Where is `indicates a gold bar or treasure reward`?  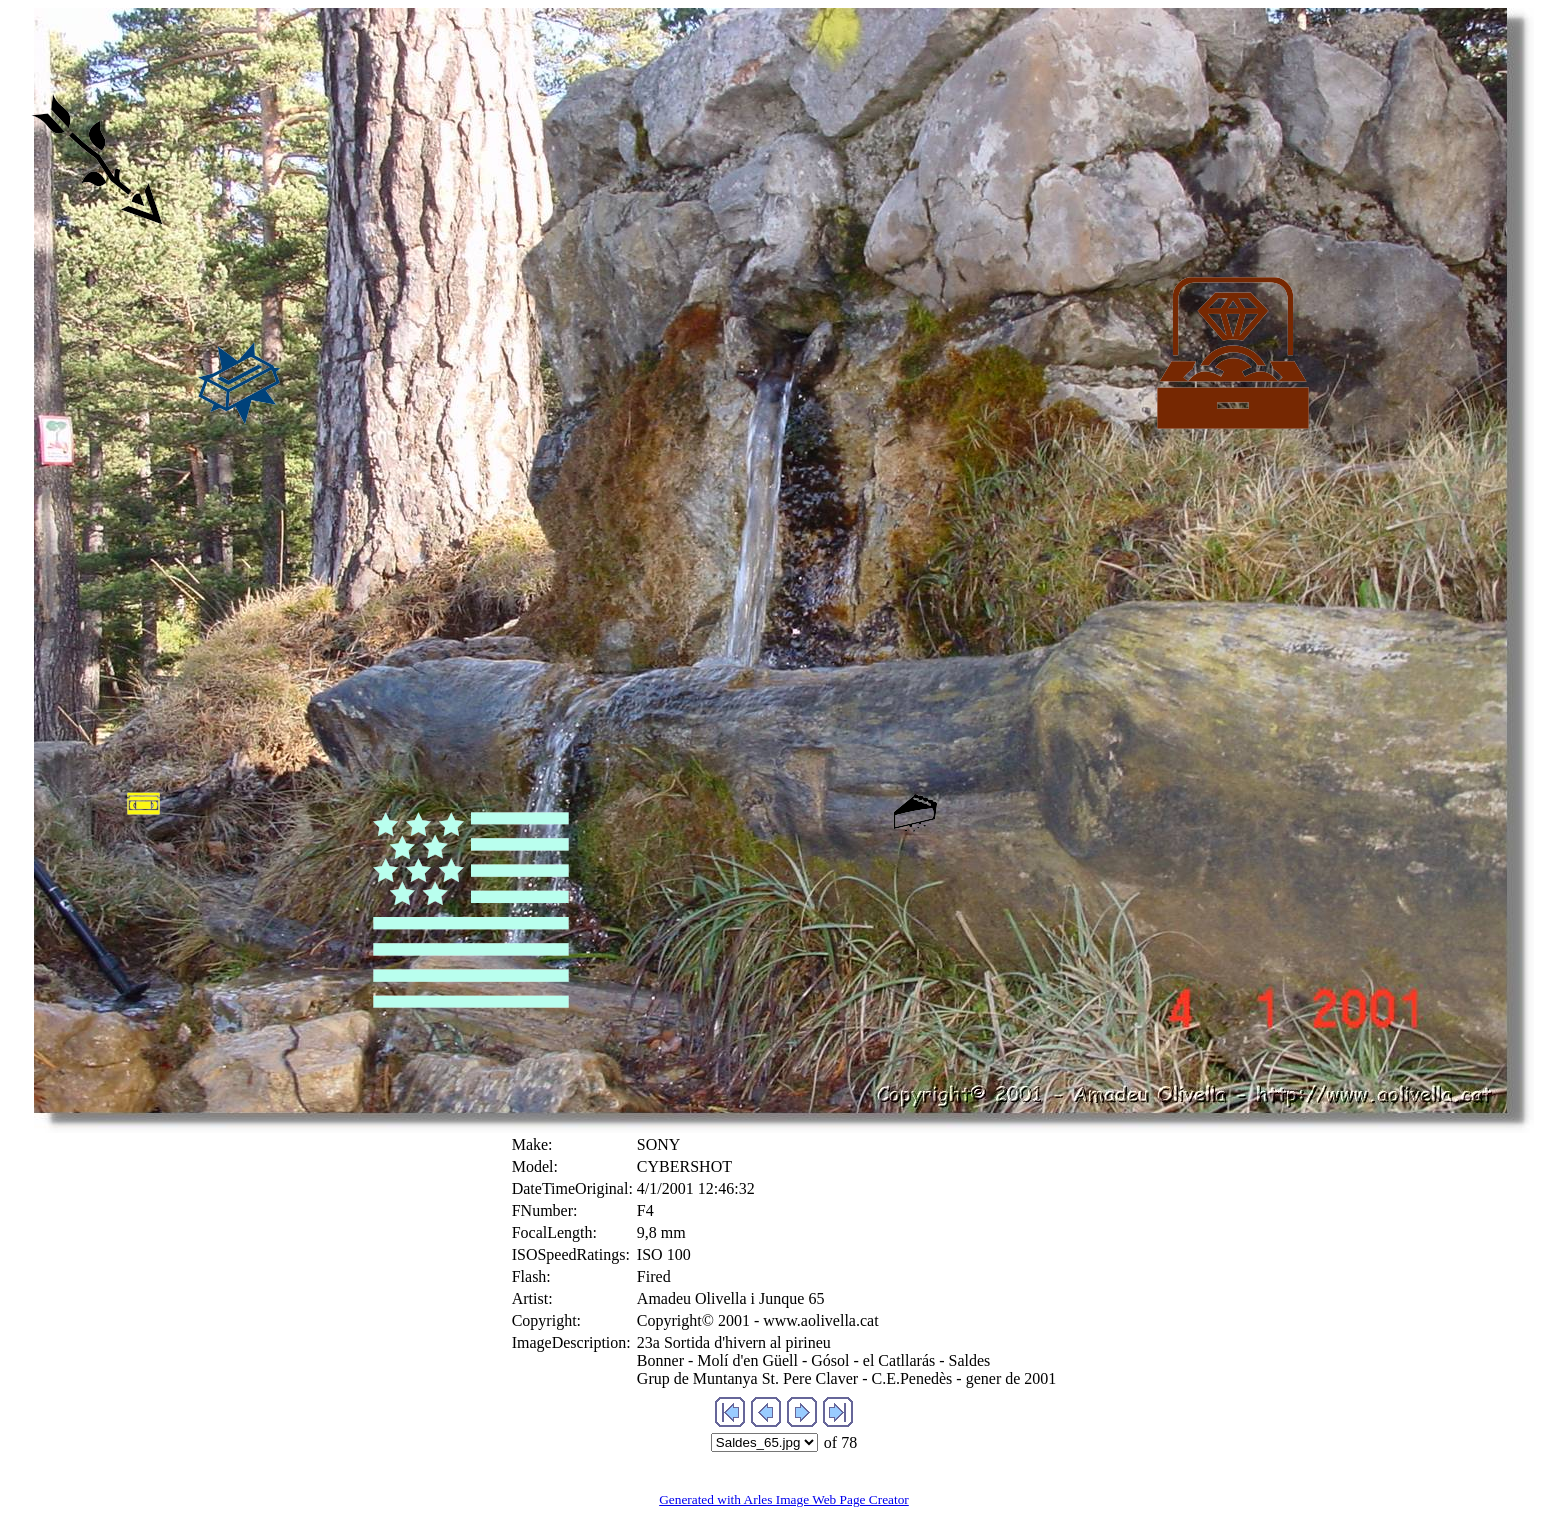 indicates a gold bar or treasure reward is located at coordinates (239, 382).